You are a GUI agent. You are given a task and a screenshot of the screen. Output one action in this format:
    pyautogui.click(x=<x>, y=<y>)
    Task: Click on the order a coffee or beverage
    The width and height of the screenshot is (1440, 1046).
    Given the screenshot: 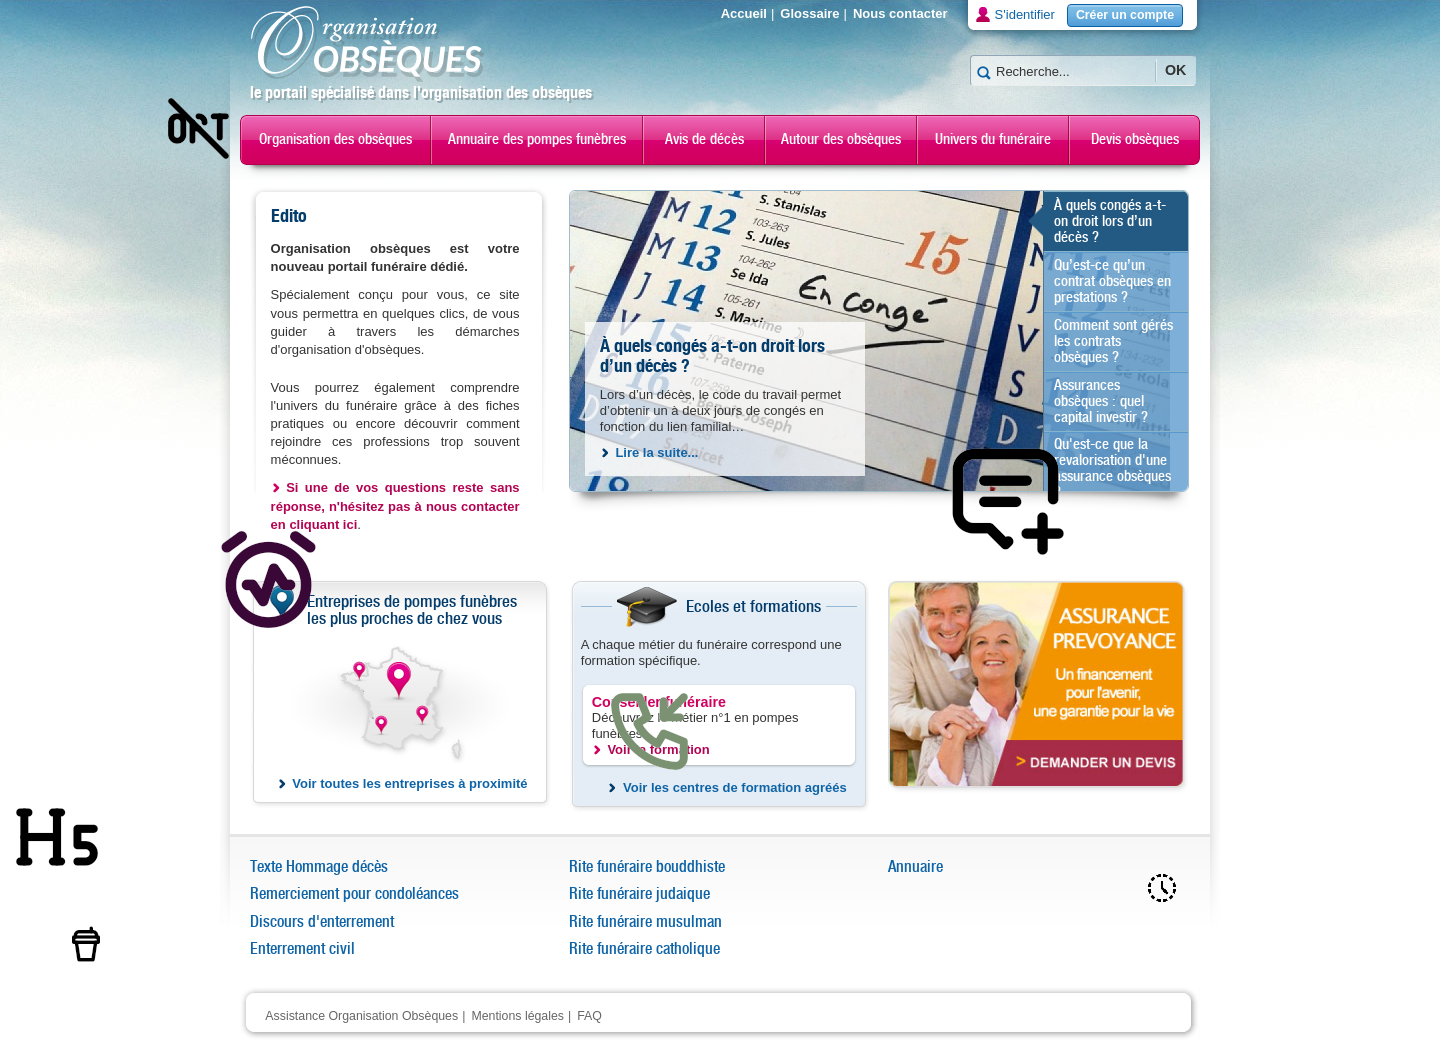 What is the action you would take?
    pyautogui.click(x=86, y=944)
    